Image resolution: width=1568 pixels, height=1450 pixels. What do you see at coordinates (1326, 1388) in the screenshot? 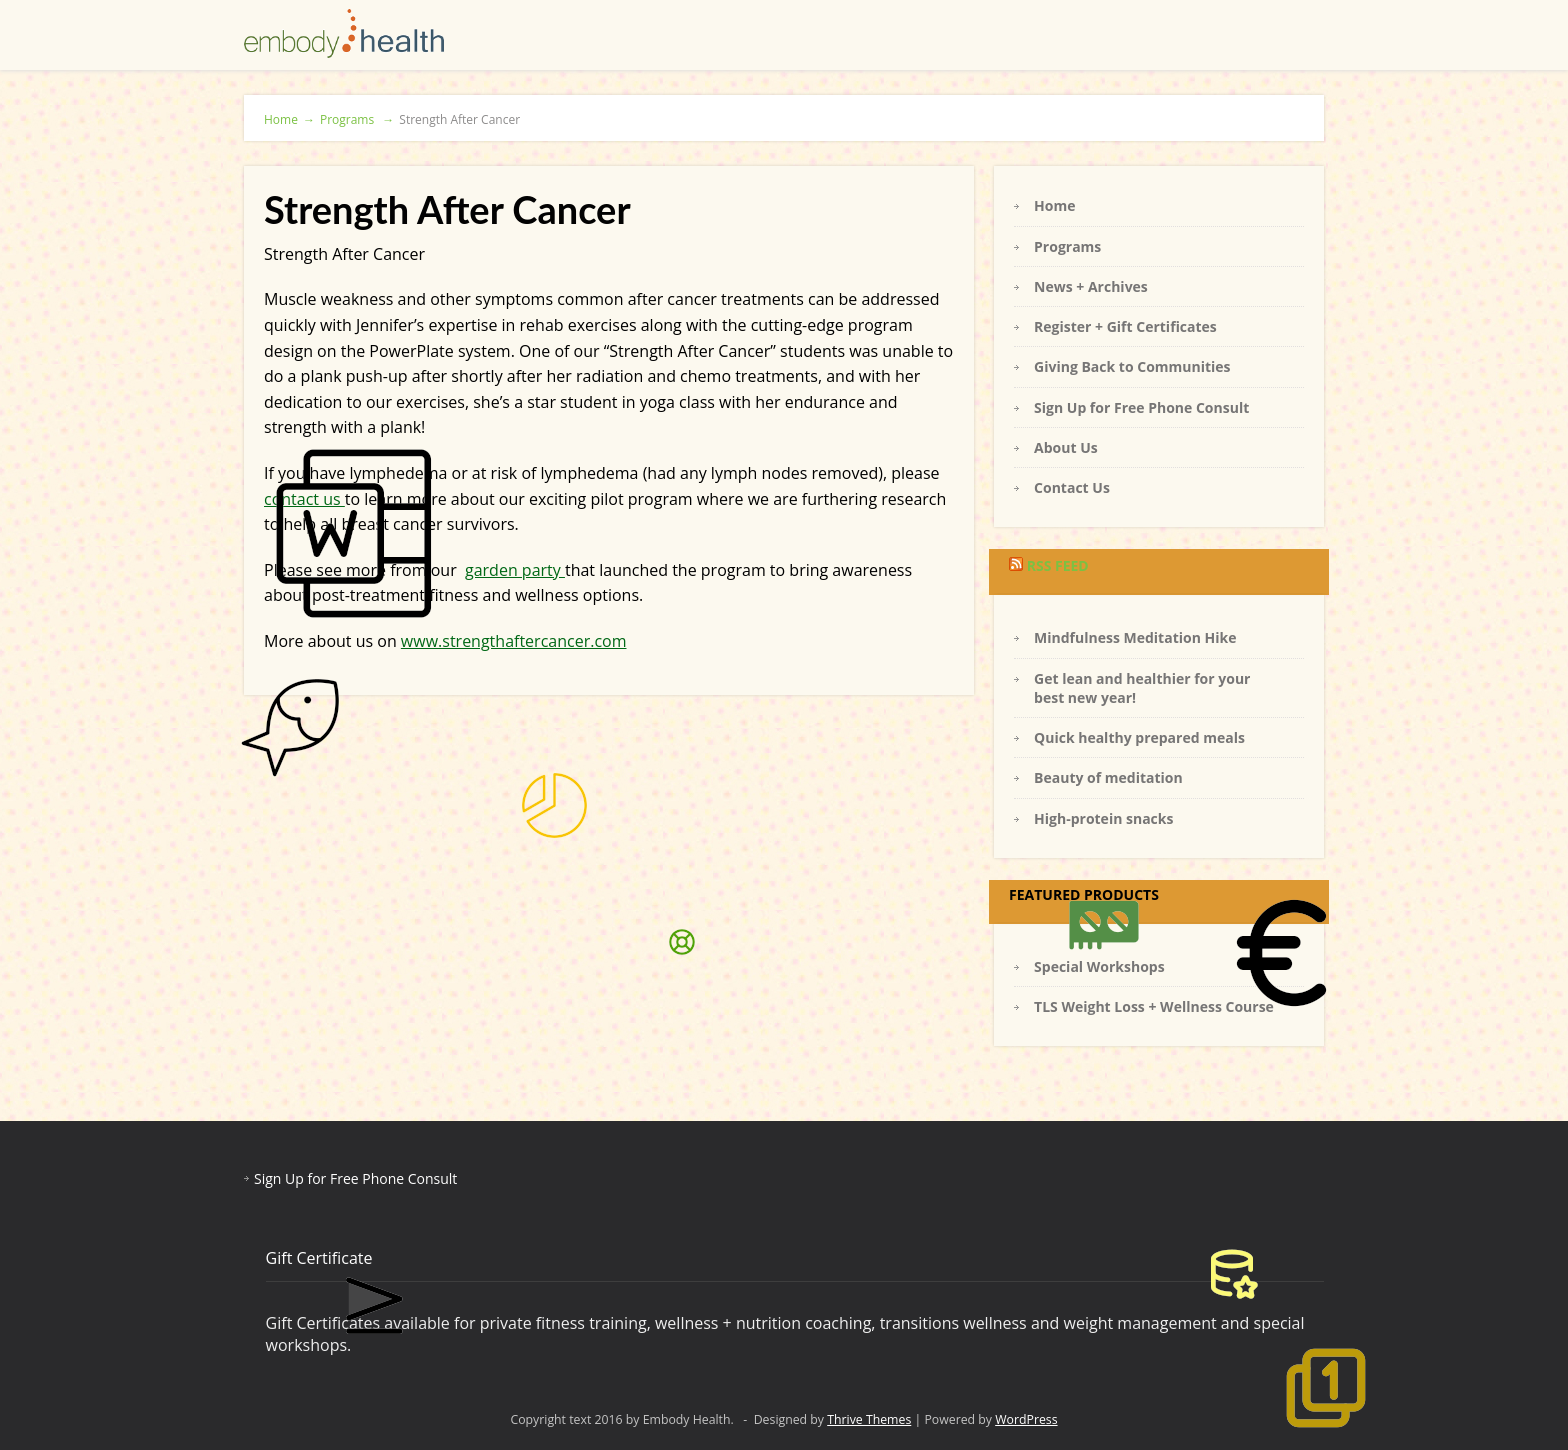
I see `view first item in a collection` at bounding box center [1326, 1388].